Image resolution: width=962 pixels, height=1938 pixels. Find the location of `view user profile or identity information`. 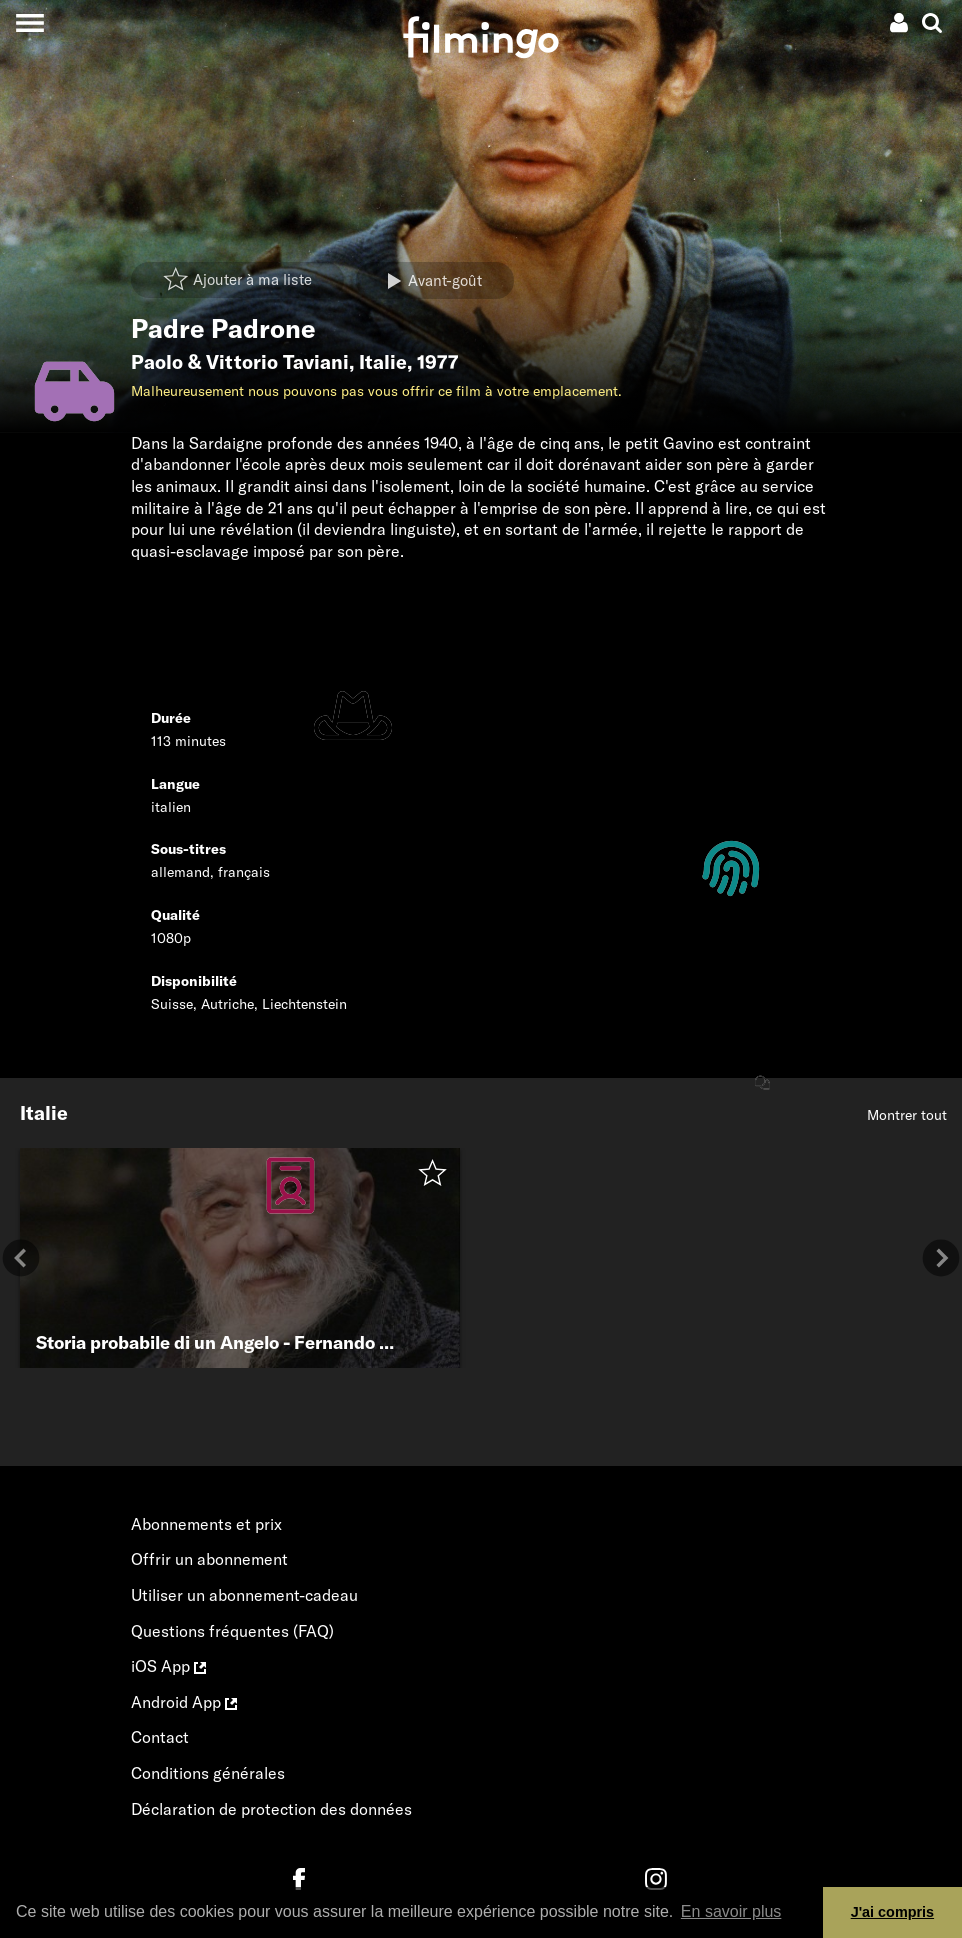

view user profile or identity information is located at coordinates (290, 1185).